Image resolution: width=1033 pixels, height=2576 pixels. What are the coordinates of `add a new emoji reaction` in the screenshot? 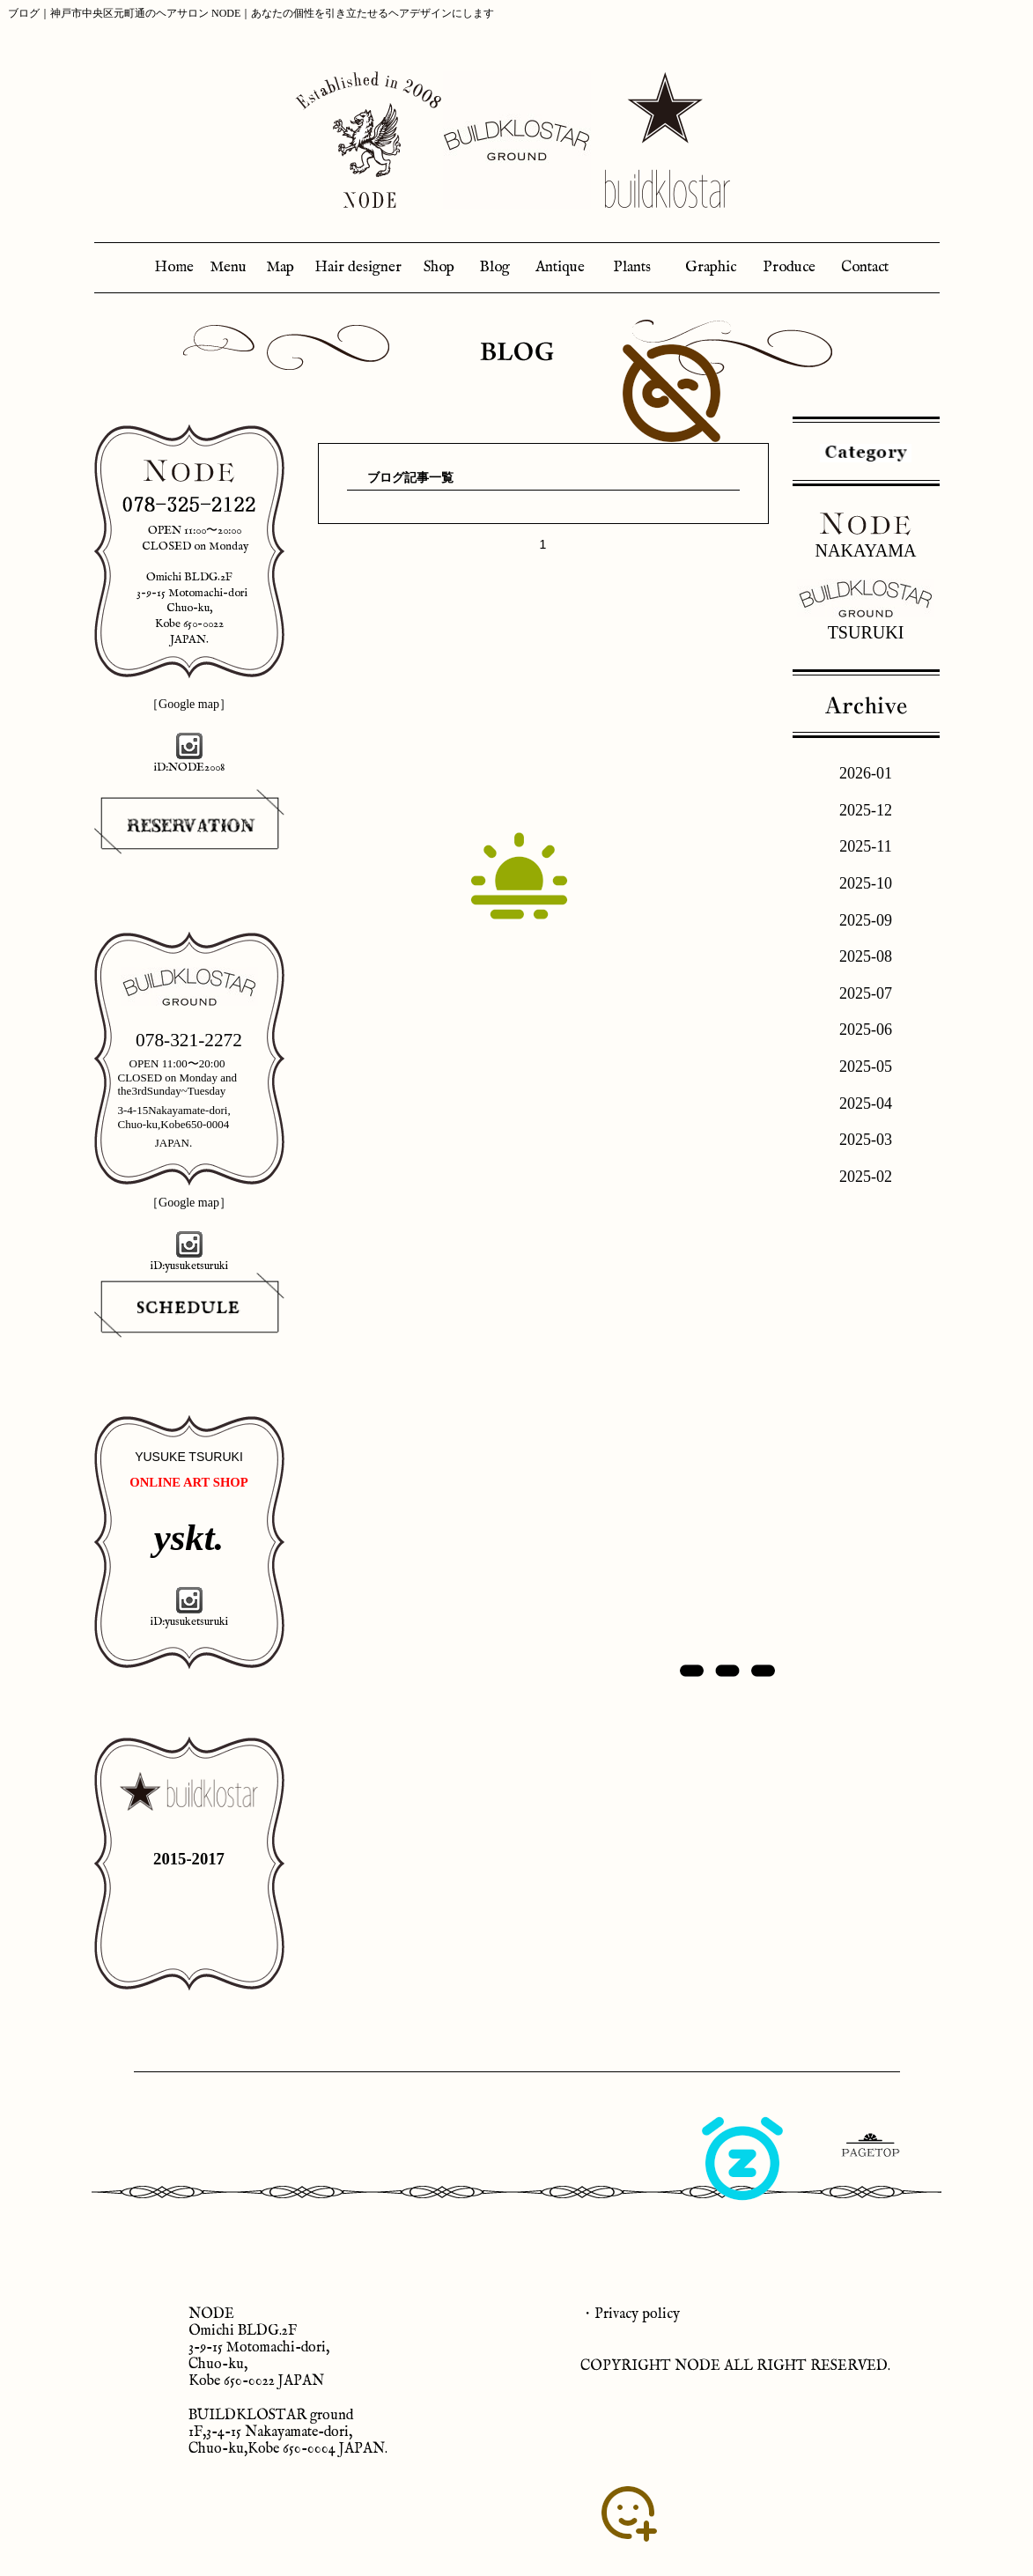 It's located at (628, 2513).